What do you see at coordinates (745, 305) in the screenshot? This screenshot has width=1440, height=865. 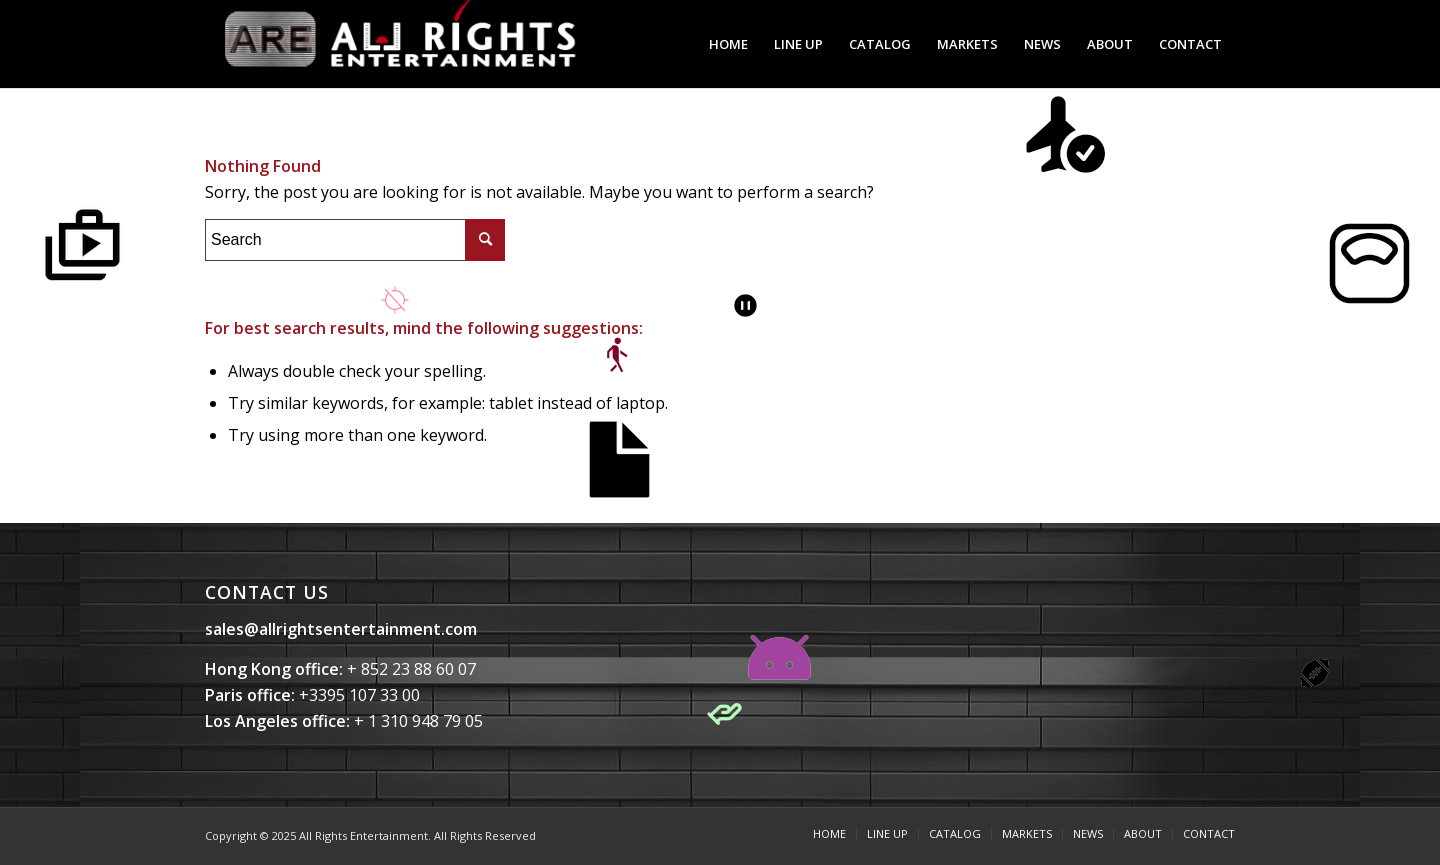 I see `pause media playback` at bounding box center [745, 305].